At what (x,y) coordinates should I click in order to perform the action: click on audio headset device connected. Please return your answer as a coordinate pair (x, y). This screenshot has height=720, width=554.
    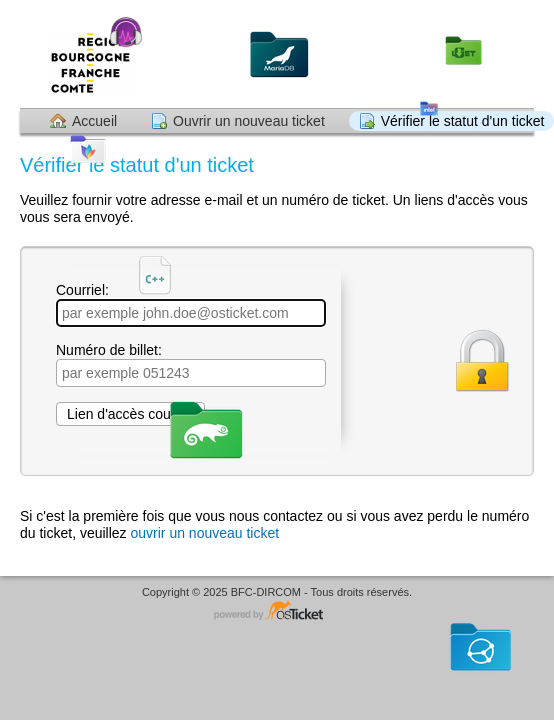
    Looking at the image, I should click on (126, 32).